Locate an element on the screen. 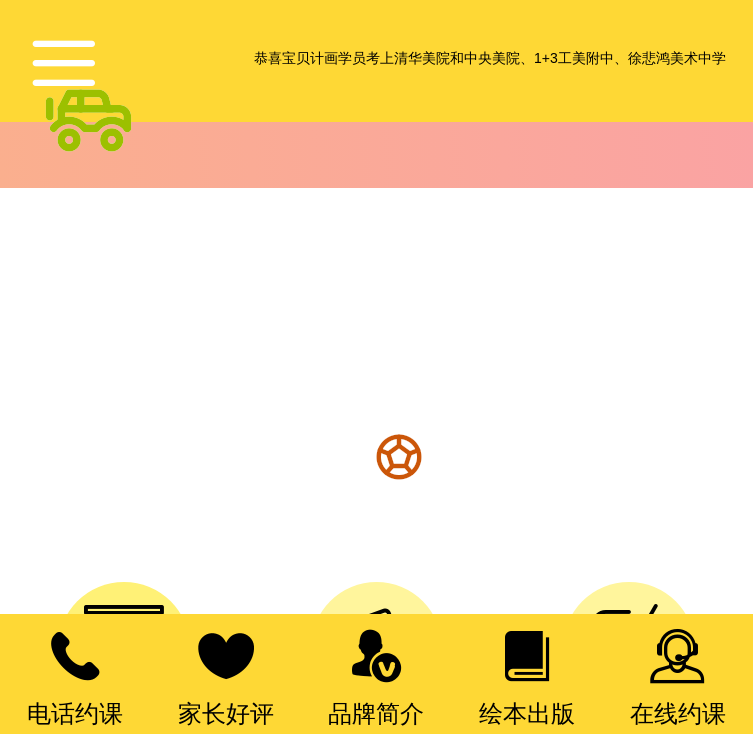  access football or soccer content is located at coordinates (399, 457).